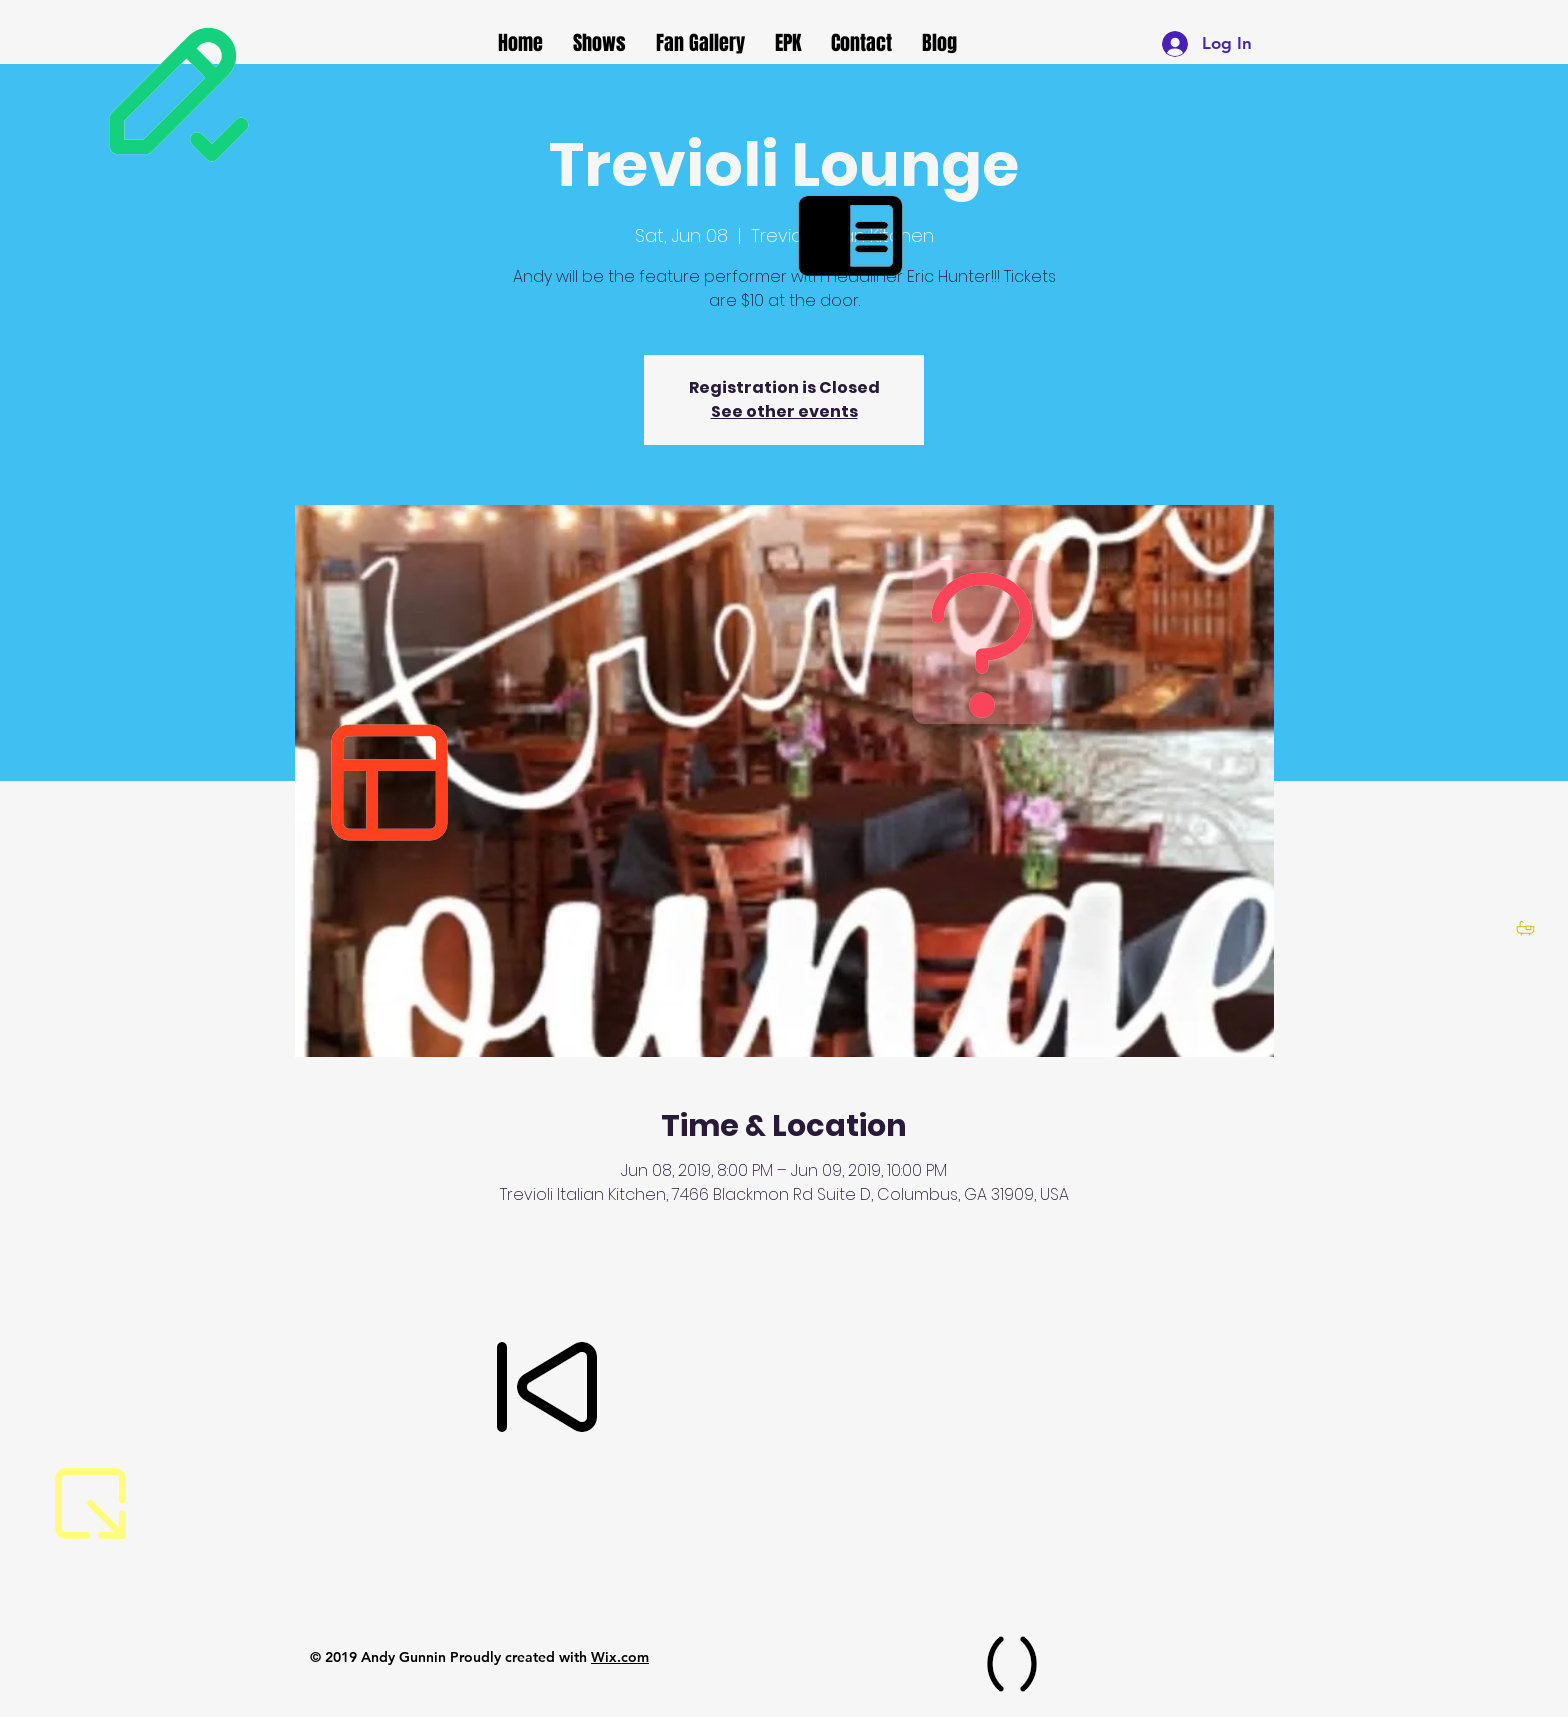 This screenshot has height=1717, width=1568. I want to click on edit completed or saved successfully, so click(175, 88).